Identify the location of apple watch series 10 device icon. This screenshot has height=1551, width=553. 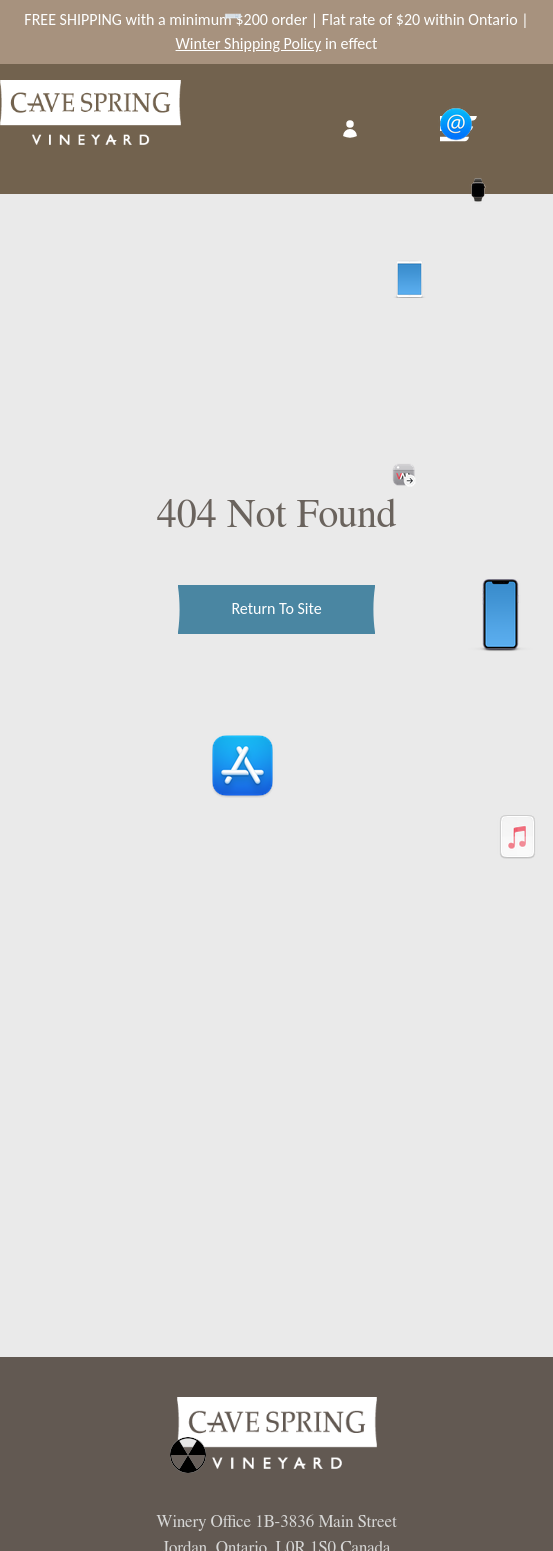
(478, 190).